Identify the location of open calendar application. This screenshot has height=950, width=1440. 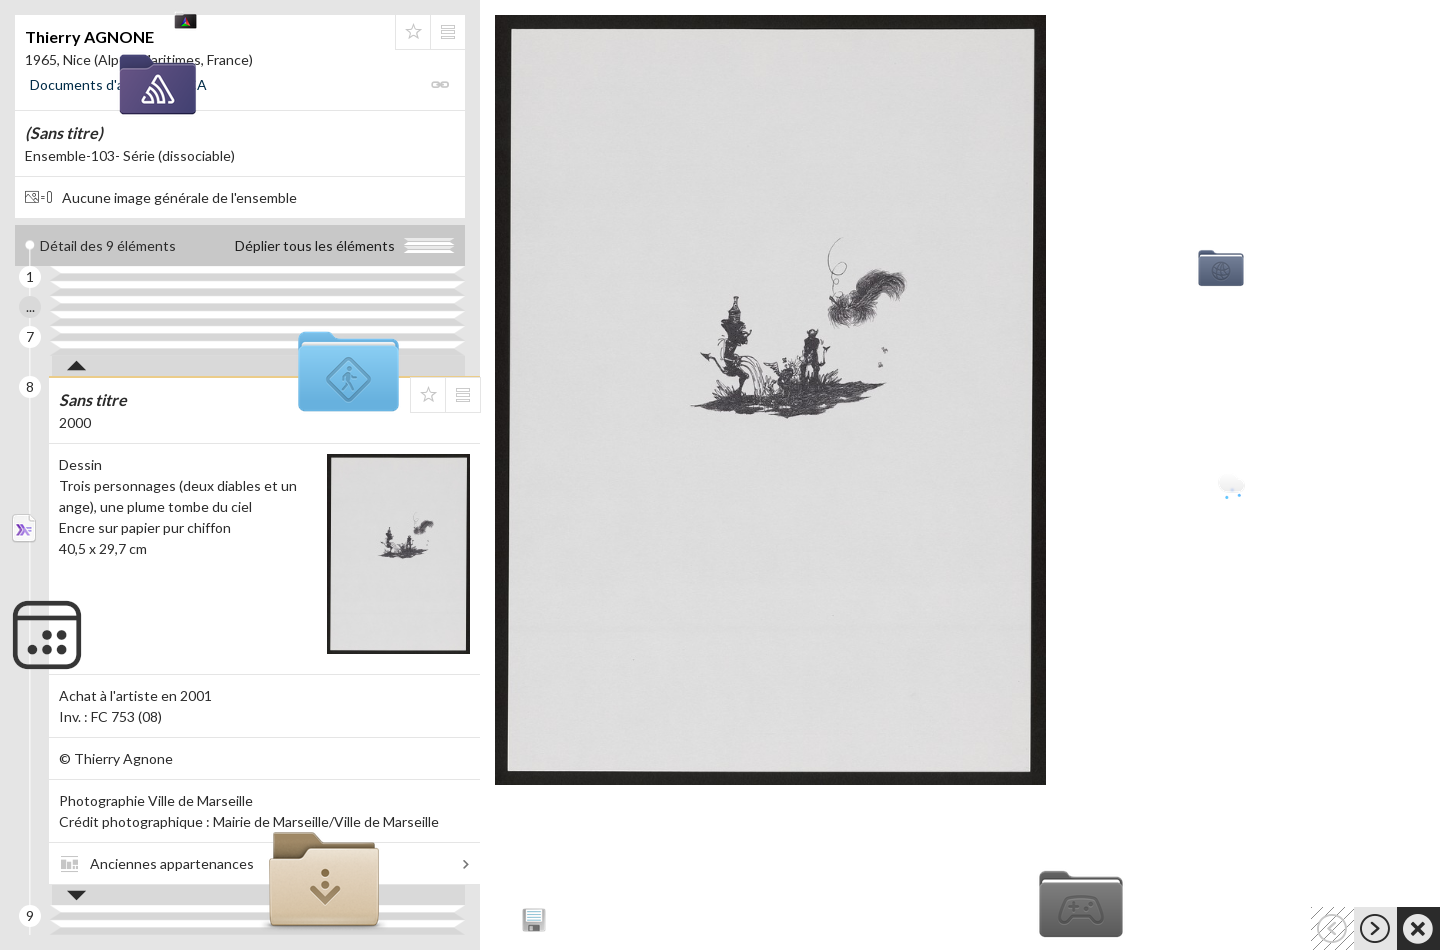
(47, 635).